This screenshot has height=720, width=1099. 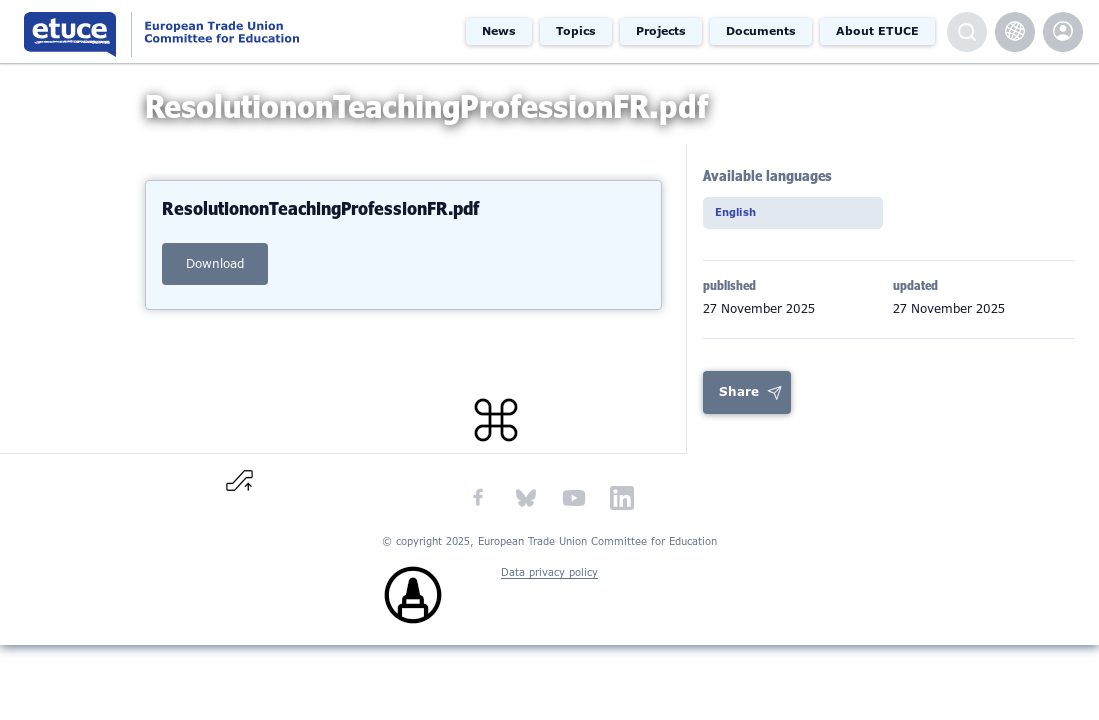 What do you see at coordinates (413, 595) in the screenshot?
I see `marker or highlighter tool` at bounding box center [413, 595].